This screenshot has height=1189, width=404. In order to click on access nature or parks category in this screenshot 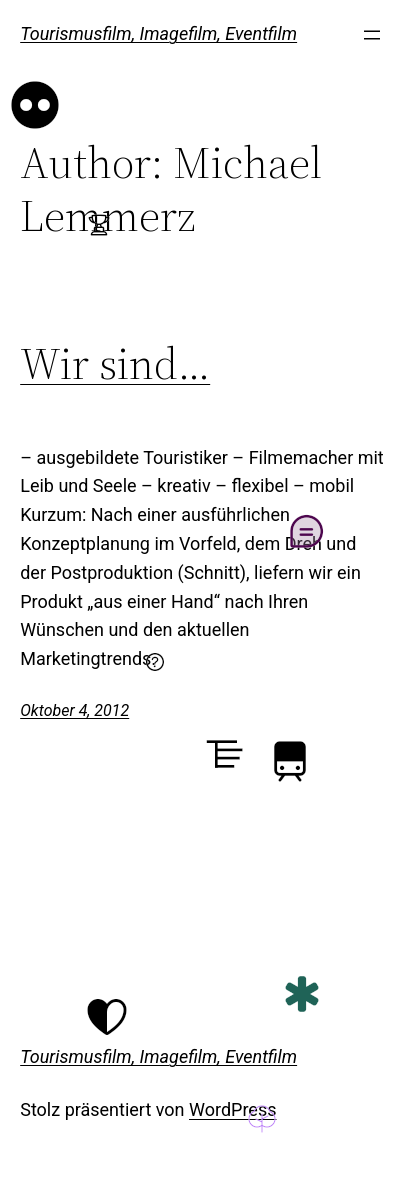, I will do `click(262, 1119)`.